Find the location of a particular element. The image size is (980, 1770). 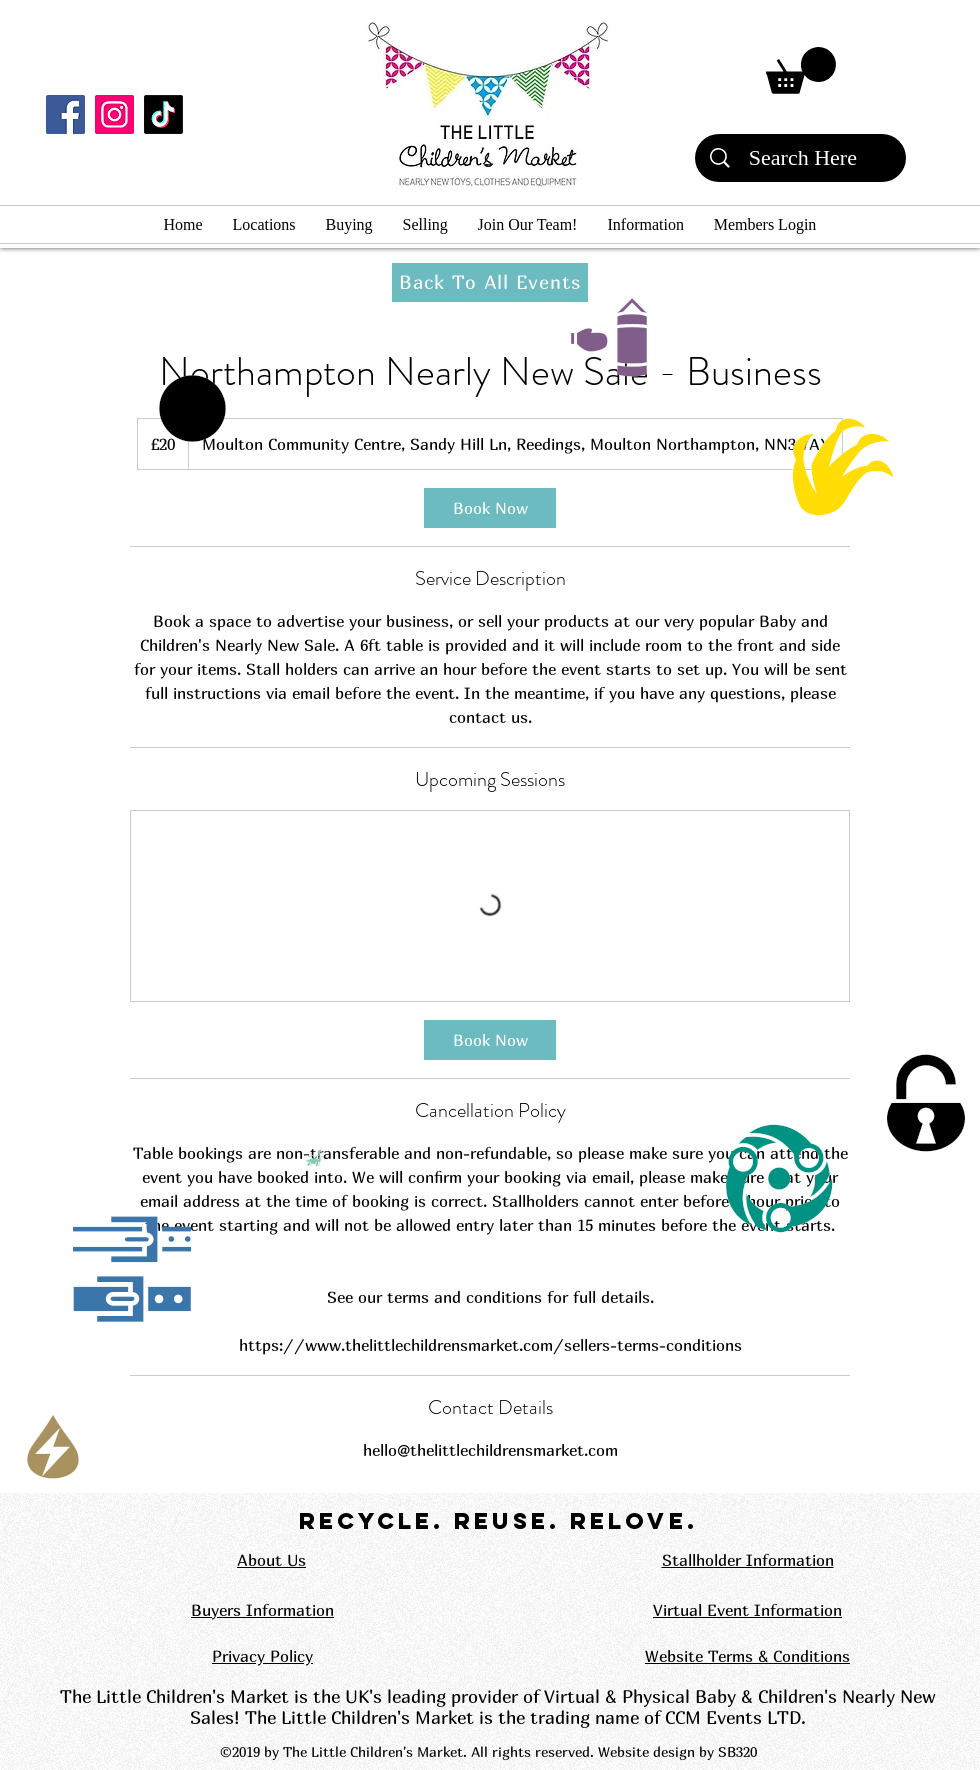

select plesiosaurus character or dinosaur type is located at coordinates (314, 1158).